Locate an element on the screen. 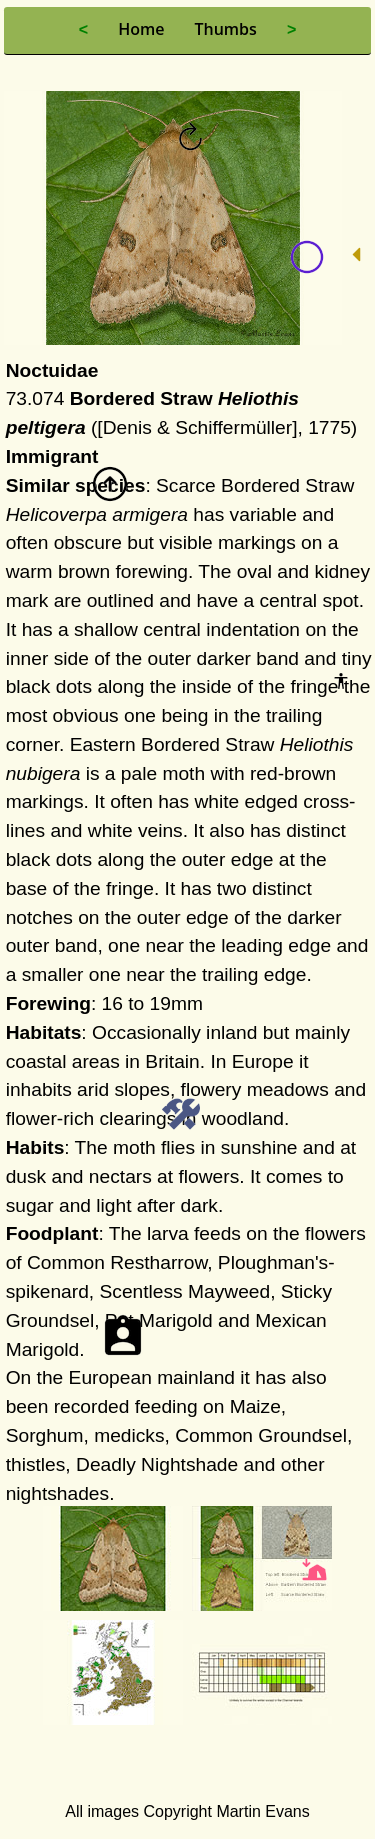 The image size is (375, 1839). download campsite or camping information is located at coordinates (314, 1569).